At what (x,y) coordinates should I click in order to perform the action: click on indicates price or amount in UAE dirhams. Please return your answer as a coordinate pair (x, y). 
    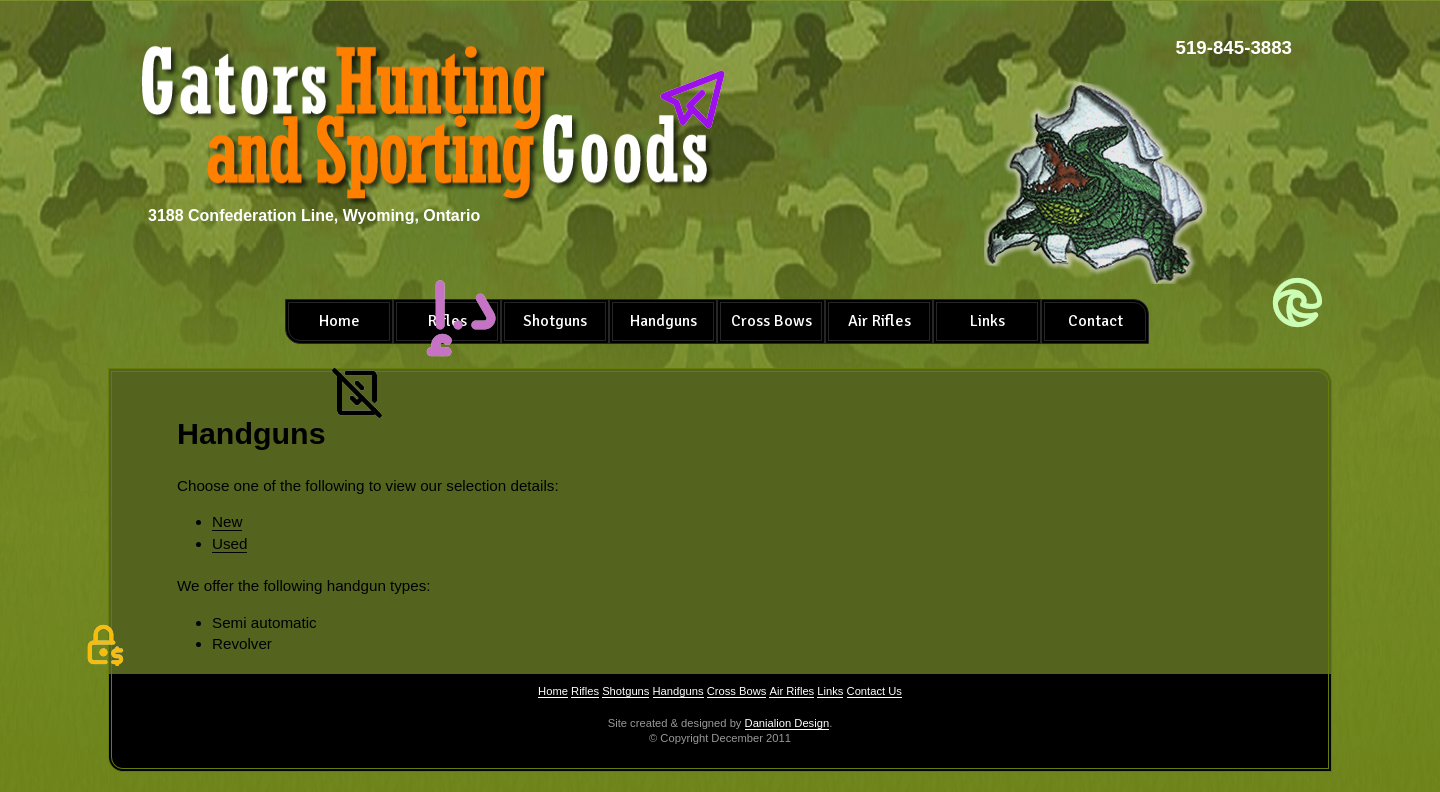
    Looking at the image, I should click on (462, 320).